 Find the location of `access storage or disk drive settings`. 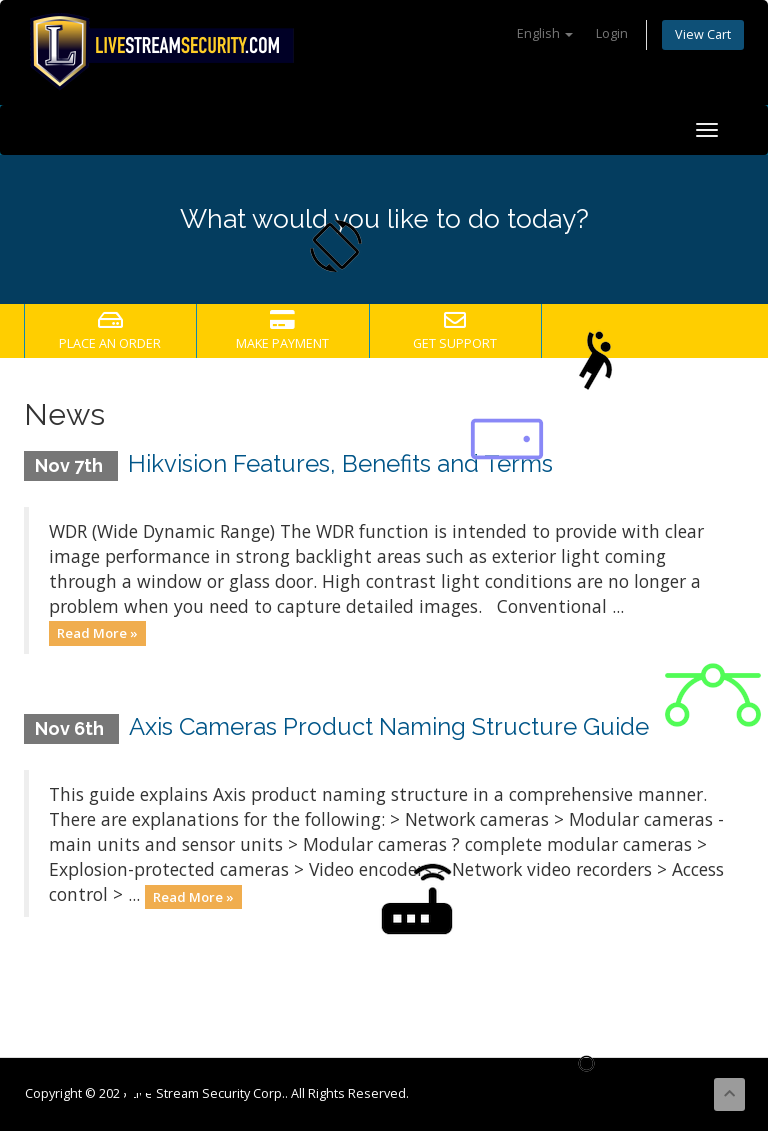

access storage or disk drive settings is located at coordinates (507, 439).